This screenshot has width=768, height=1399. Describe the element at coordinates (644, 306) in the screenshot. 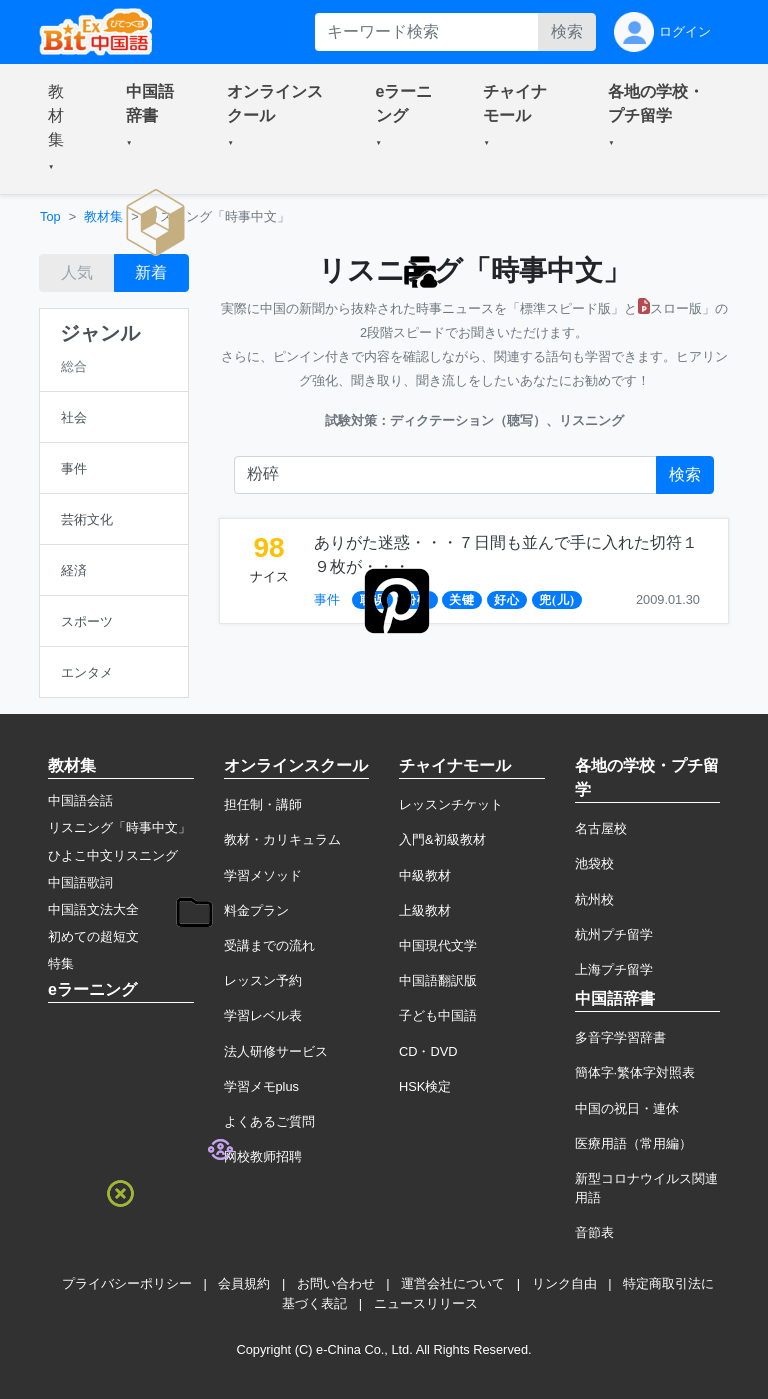

I see `open a PowerPoint presentation file` at that location.